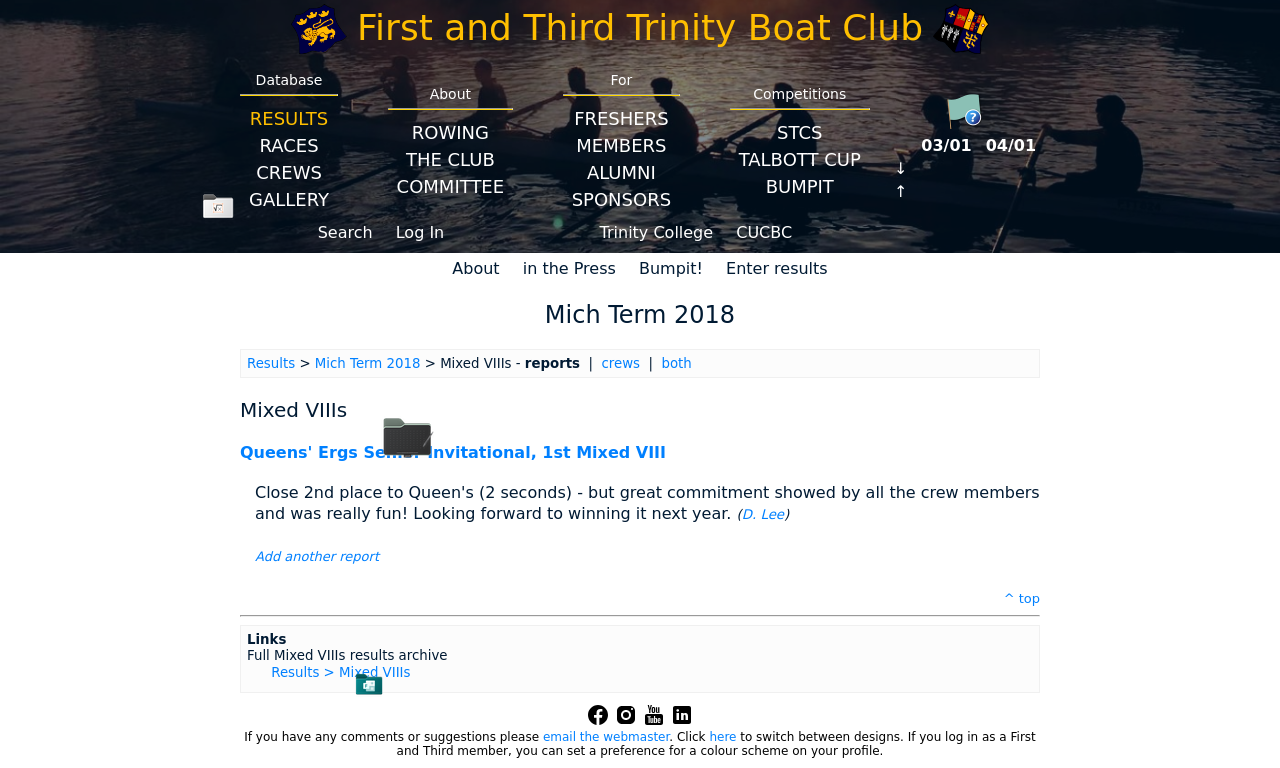 This screenshot has height=768, width=1280. Describe the element at coordinates (407, 438) in the screenshot. I see `open wacom tablet files and drivers` at that location.